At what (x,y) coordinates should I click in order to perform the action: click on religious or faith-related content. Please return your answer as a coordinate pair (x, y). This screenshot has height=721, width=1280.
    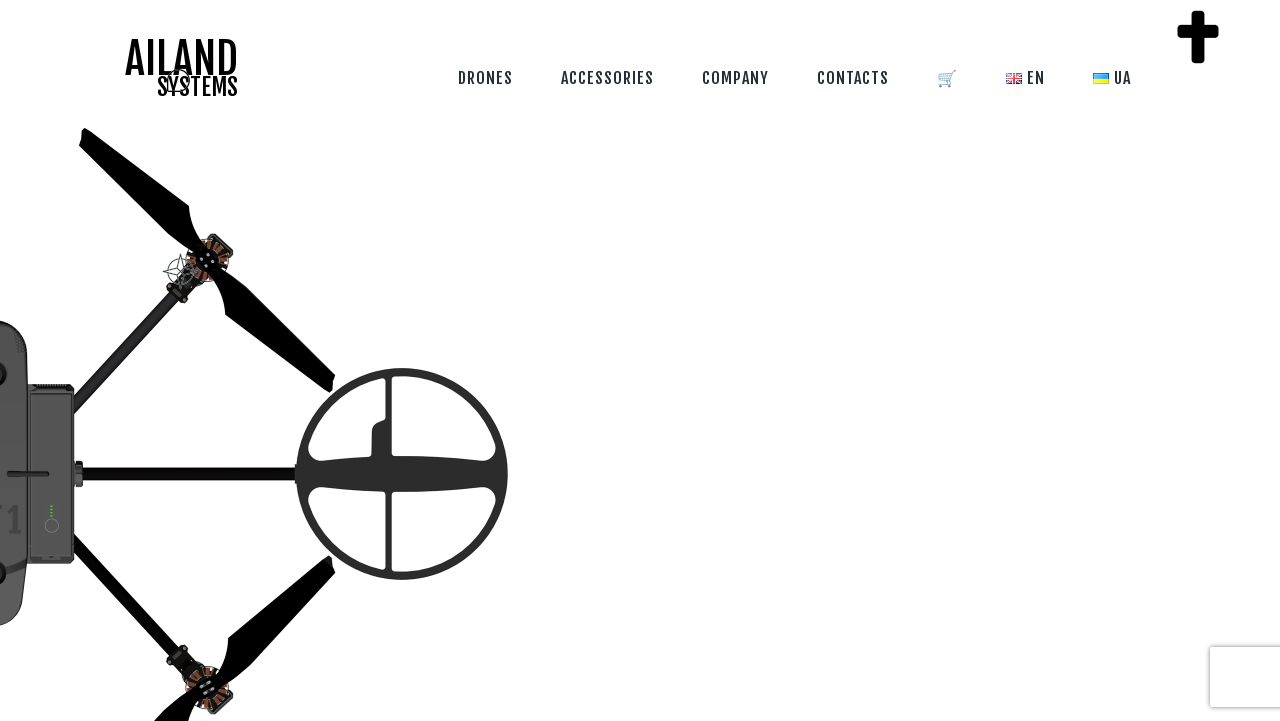
    Looking at the image, I should click on (1198, 37).